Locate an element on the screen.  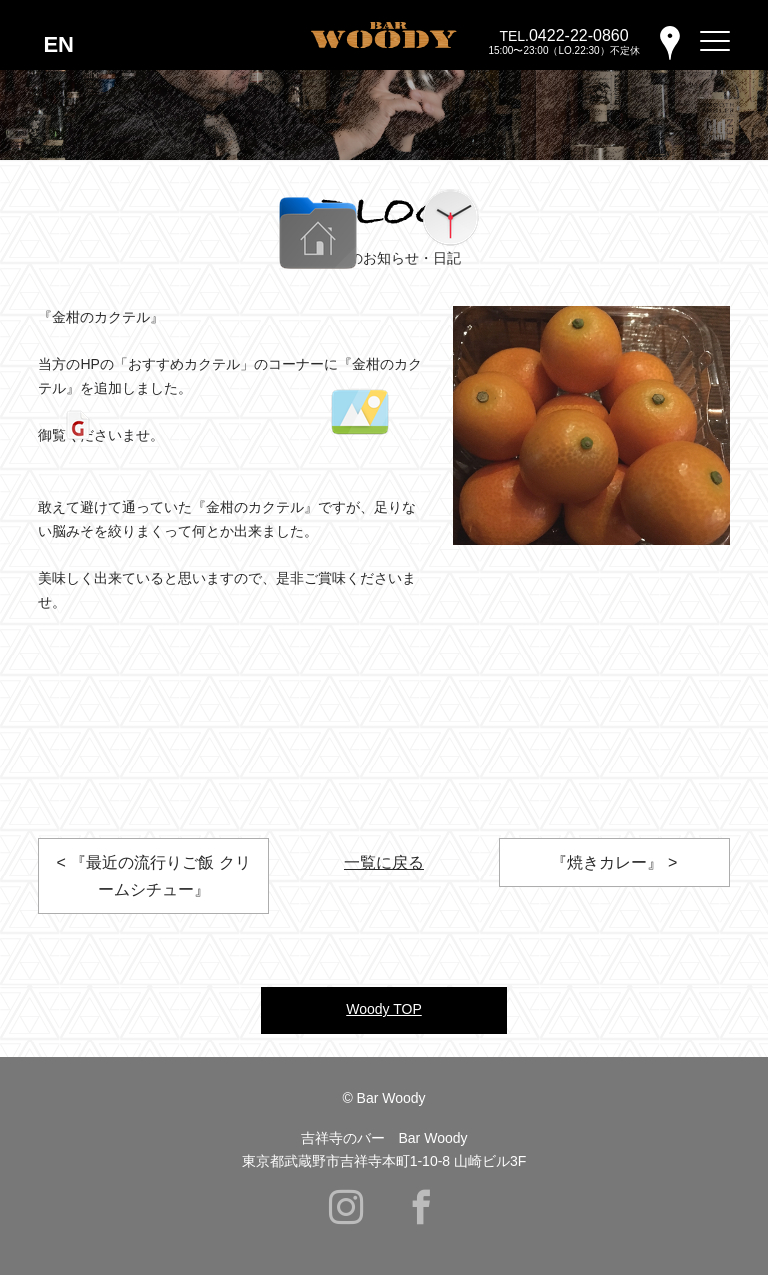
a G-code file for 3D printing or CNC machining is located at coordinates (78, 425).